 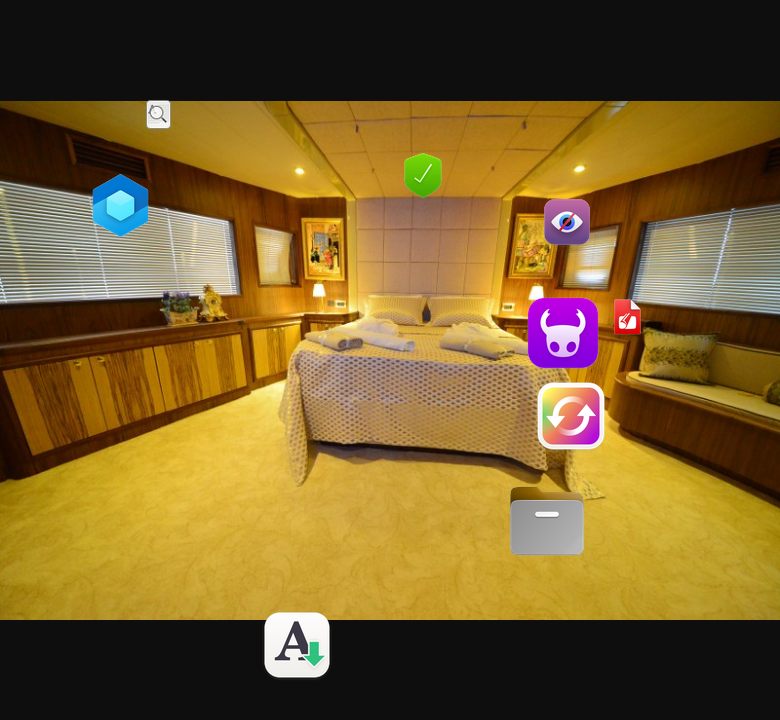 I want to click on open the file manager application, so click(x=547, y=521).